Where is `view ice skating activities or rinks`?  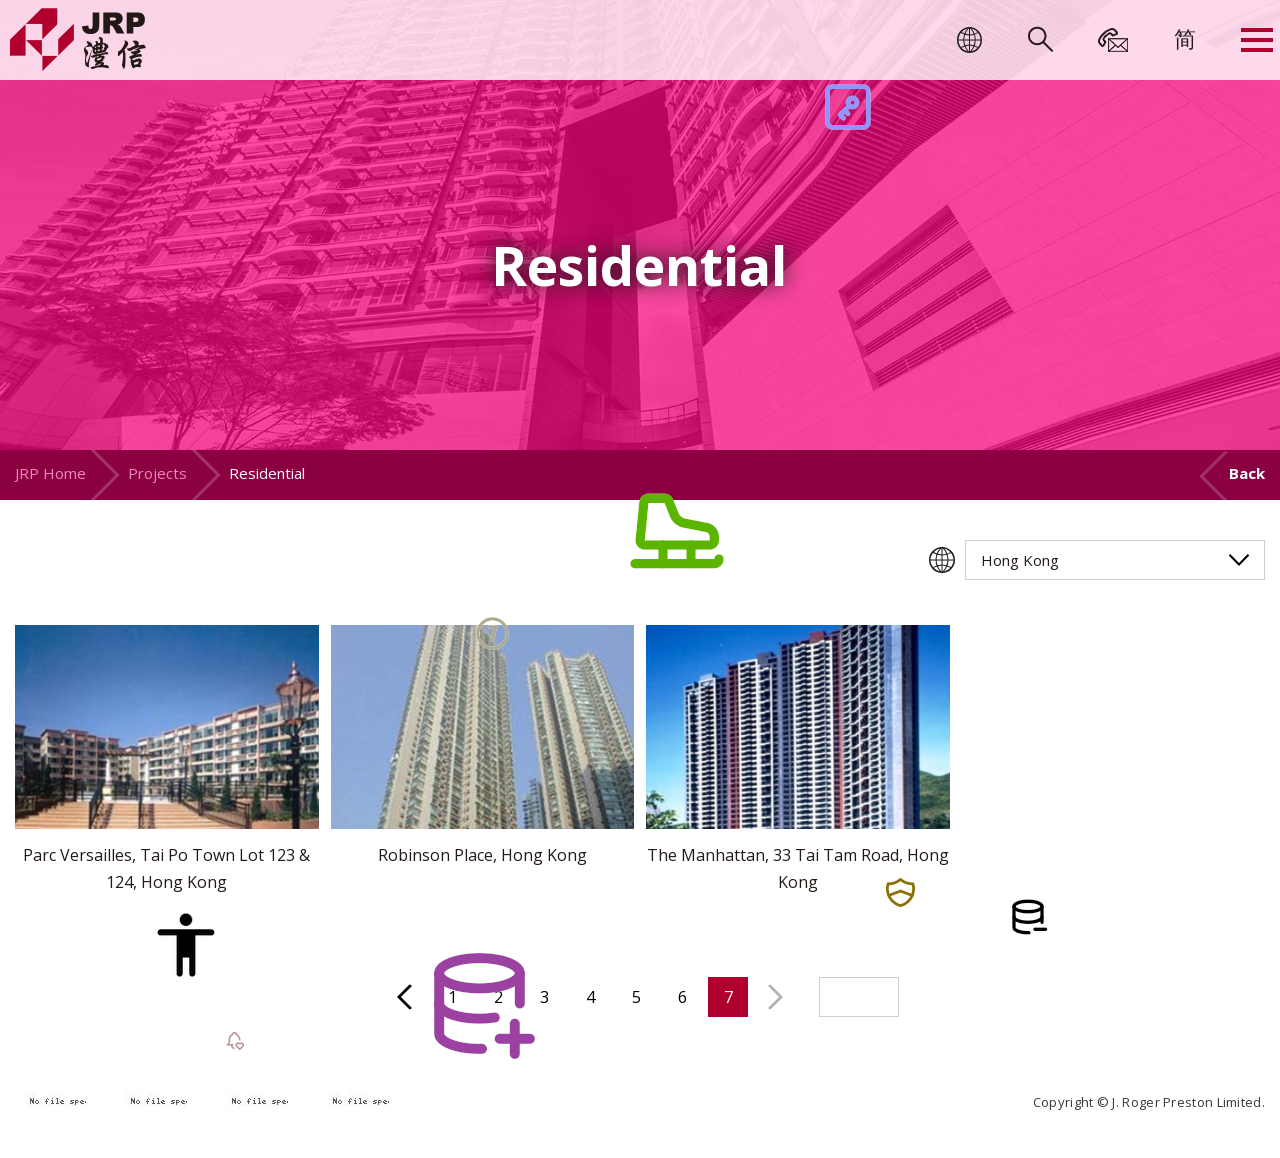
view ice skating activities or rinks is located at coordinates (677, 531).